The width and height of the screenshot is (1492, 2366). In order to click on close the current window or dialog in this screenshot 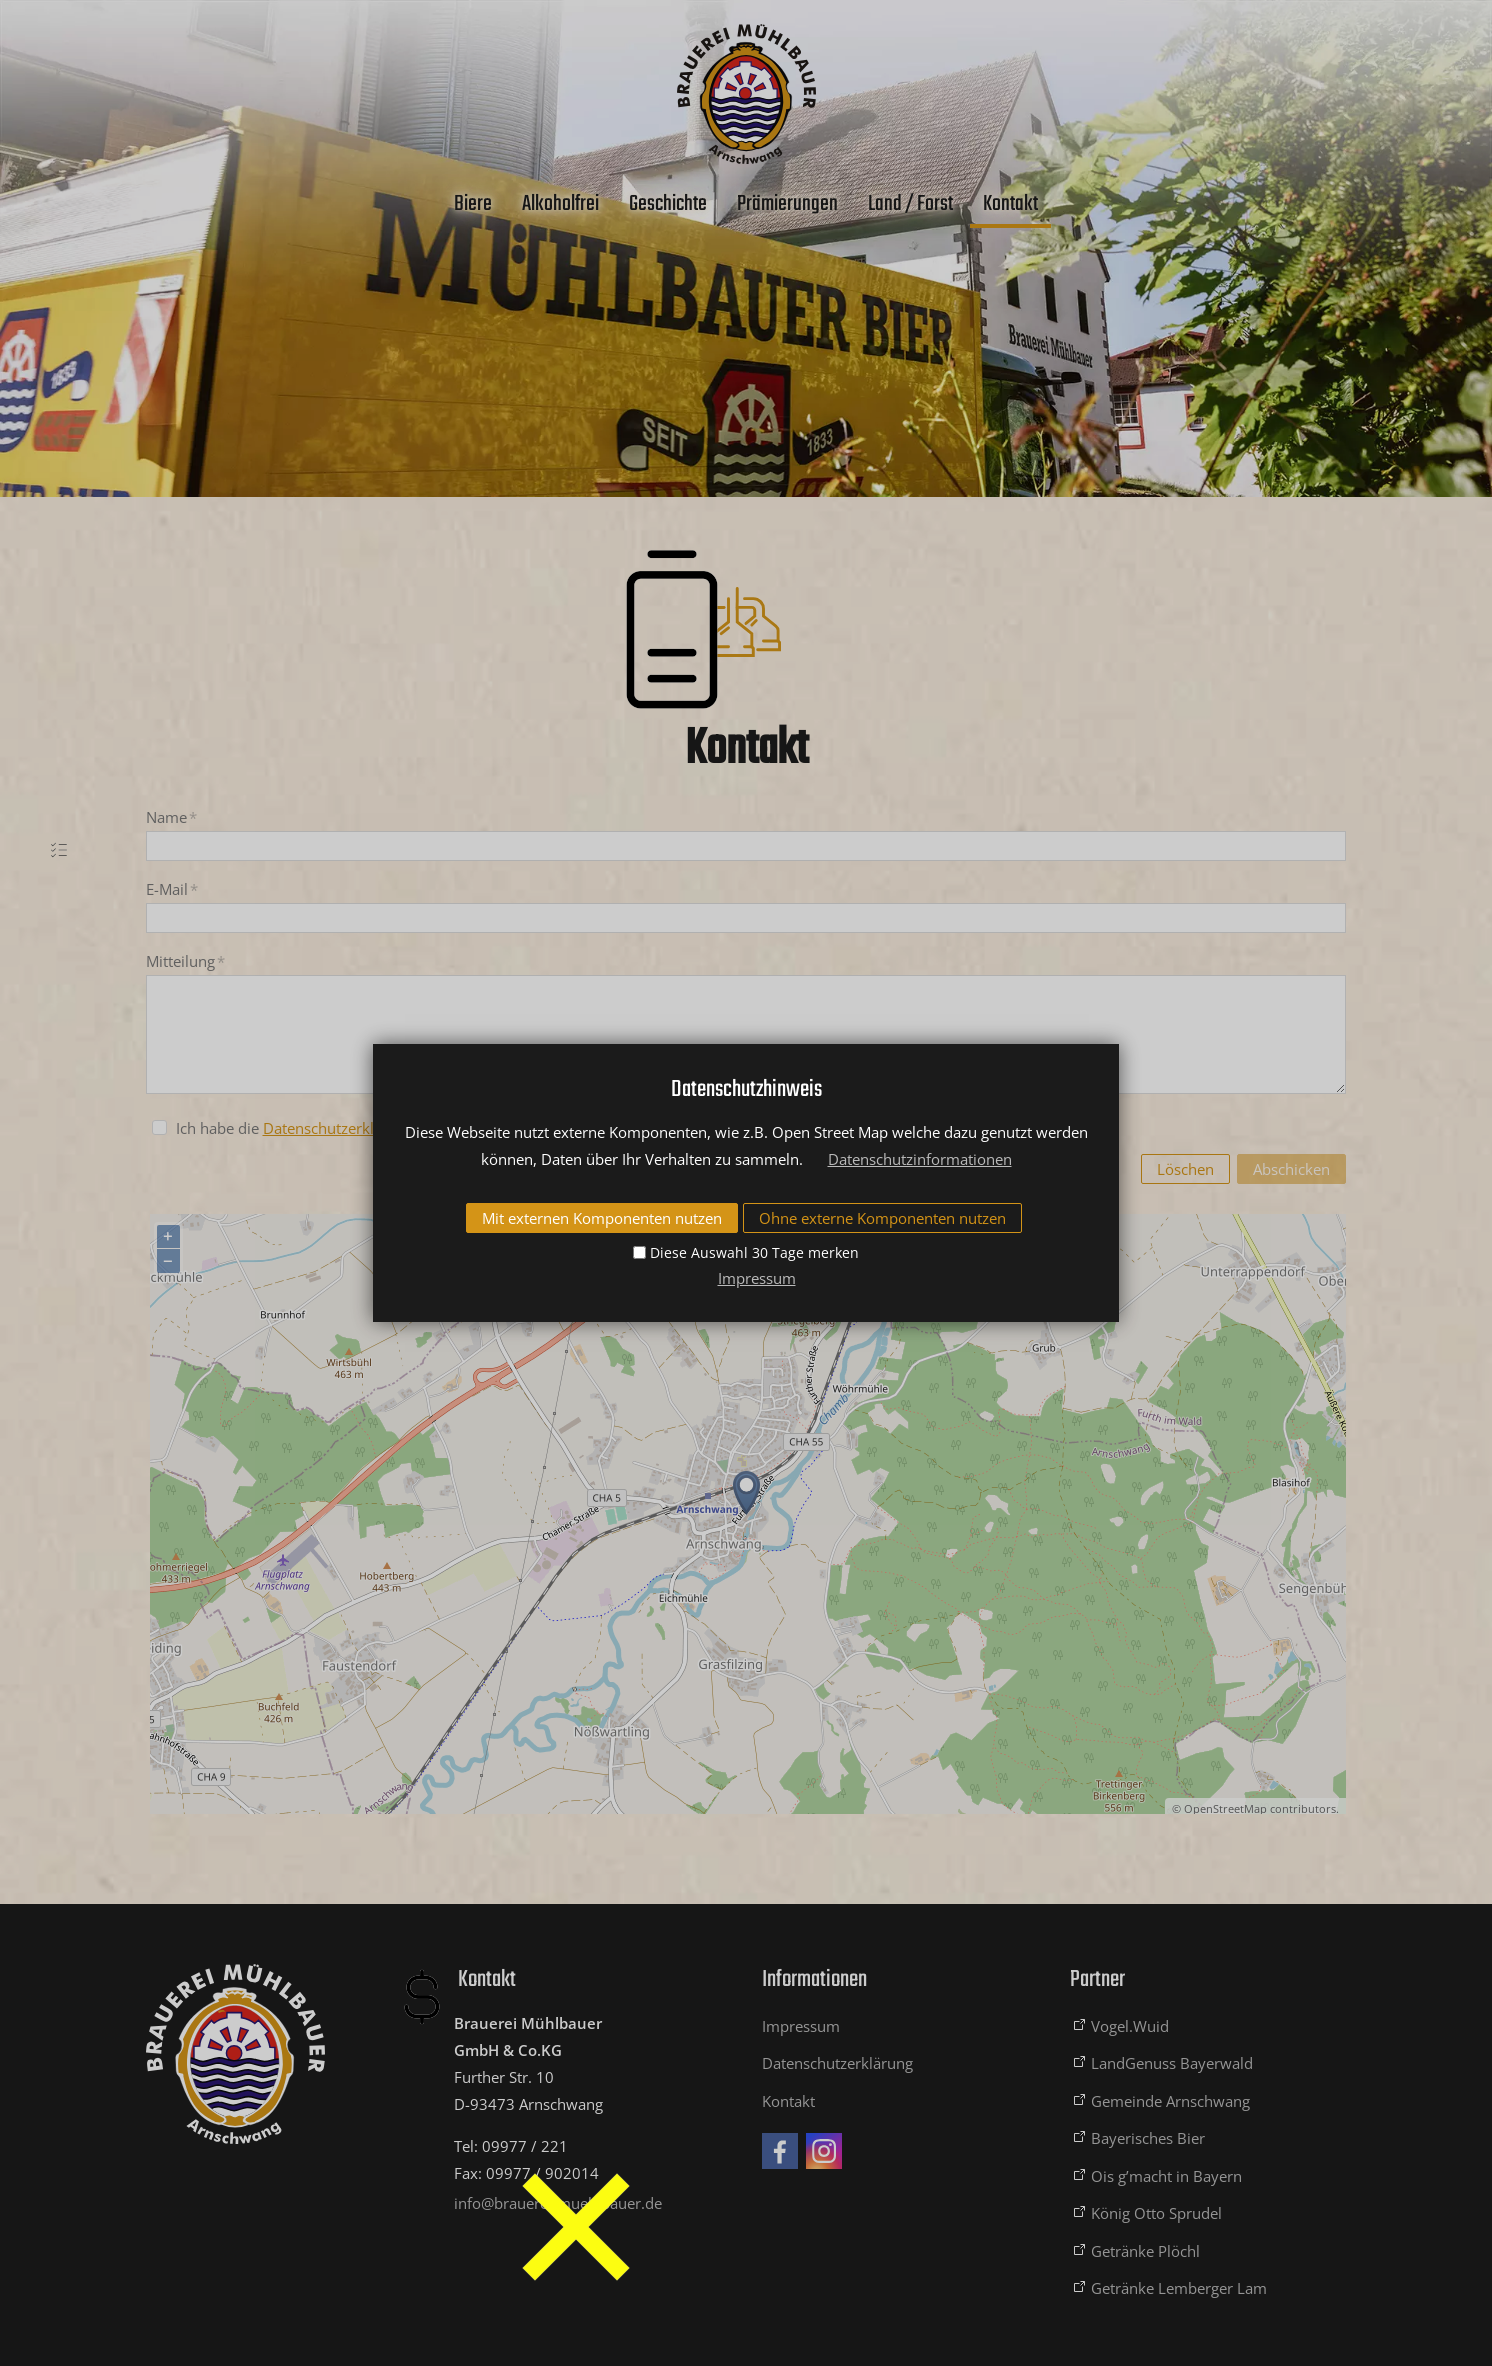, I will do `click(576, 2227)`.